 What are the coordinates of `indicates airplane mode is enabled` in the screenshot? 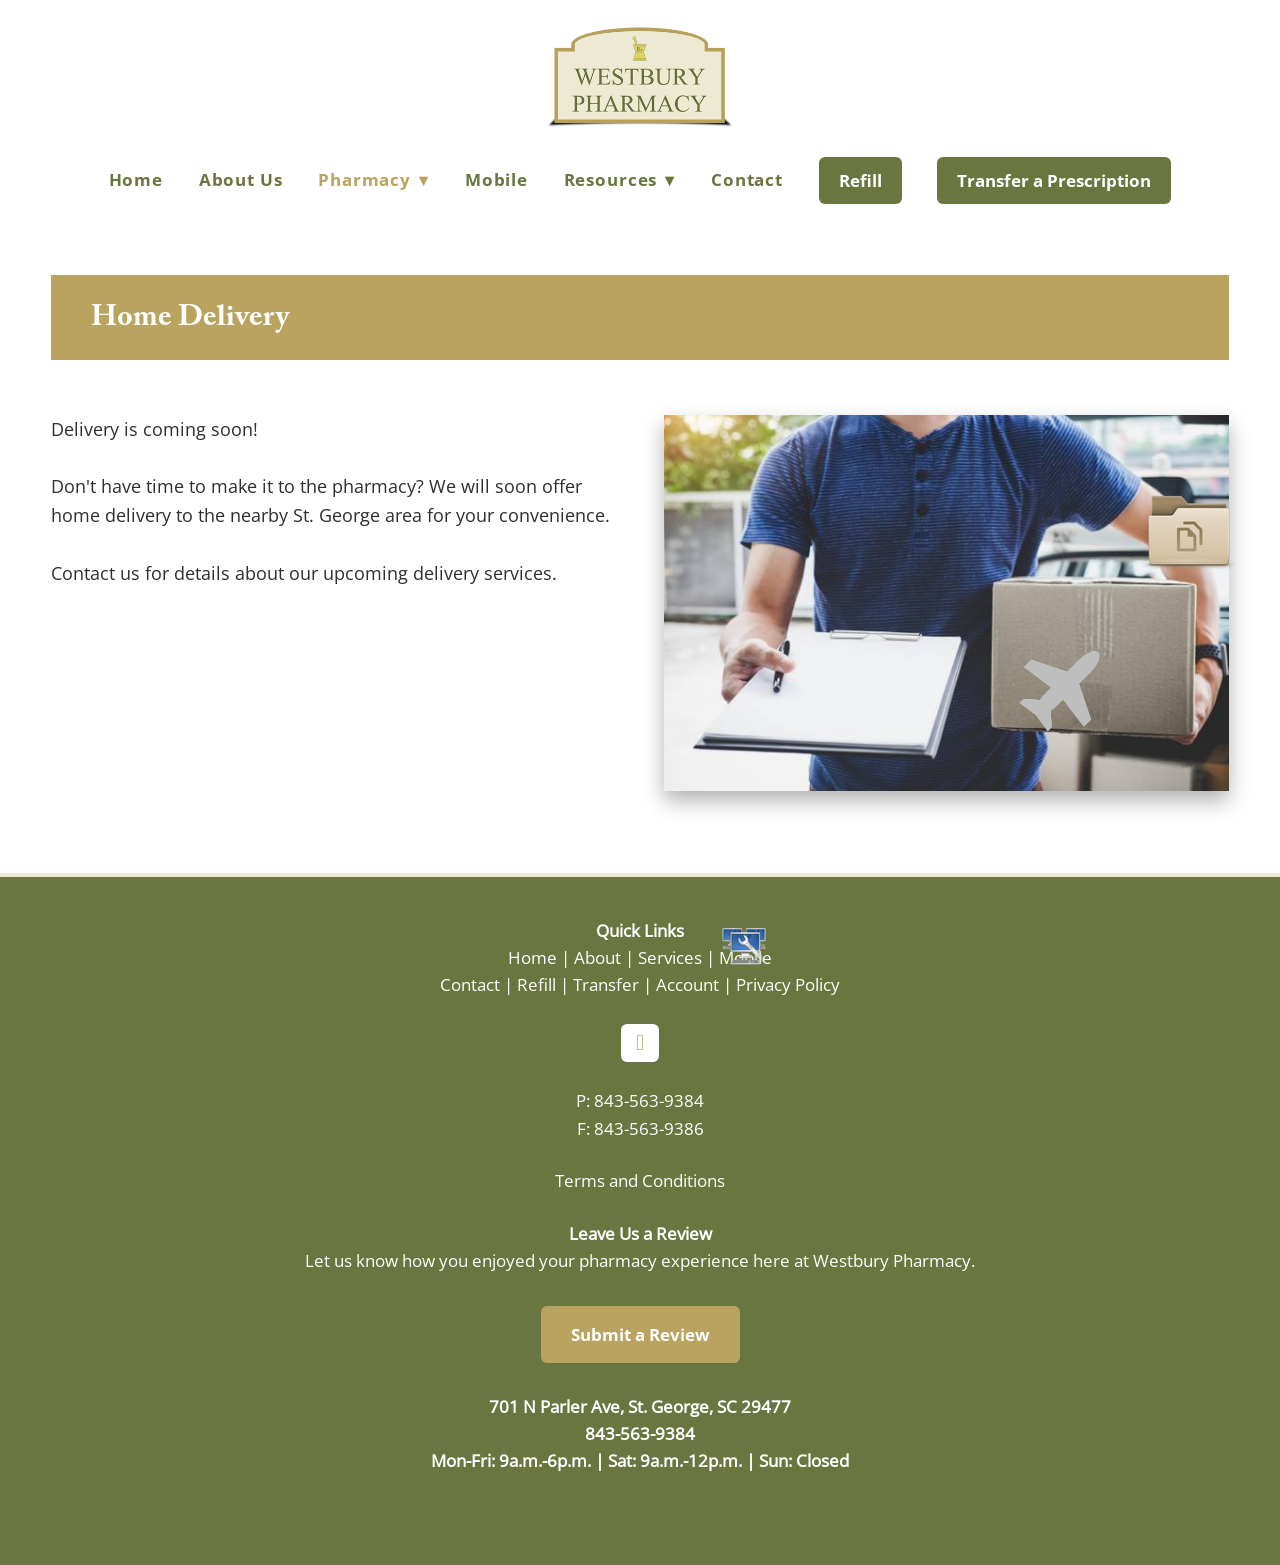 It's located at (1059, 691).